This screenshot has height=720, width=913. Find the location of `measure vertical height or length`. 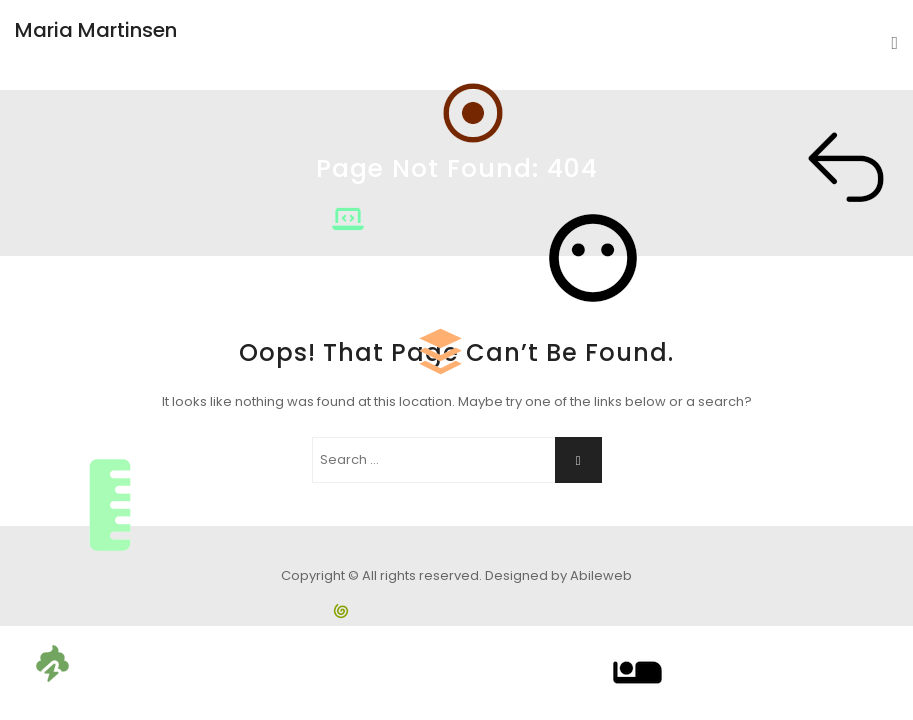

measure vertical height or length is located at coordinates (110, 505).